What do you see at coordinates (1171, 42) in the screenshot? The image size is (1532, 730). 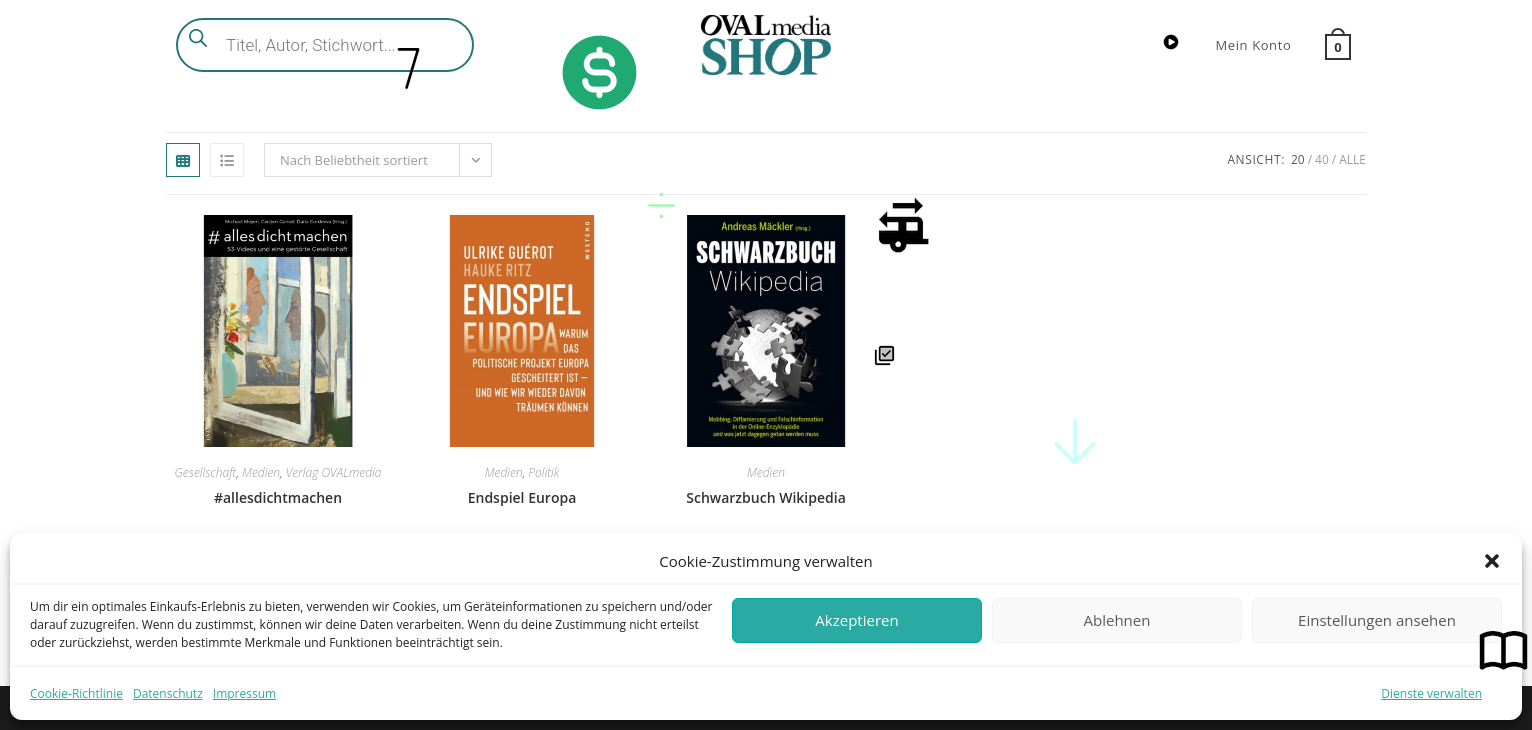 I see `play media or video content` at bounding box center [1171, 42].